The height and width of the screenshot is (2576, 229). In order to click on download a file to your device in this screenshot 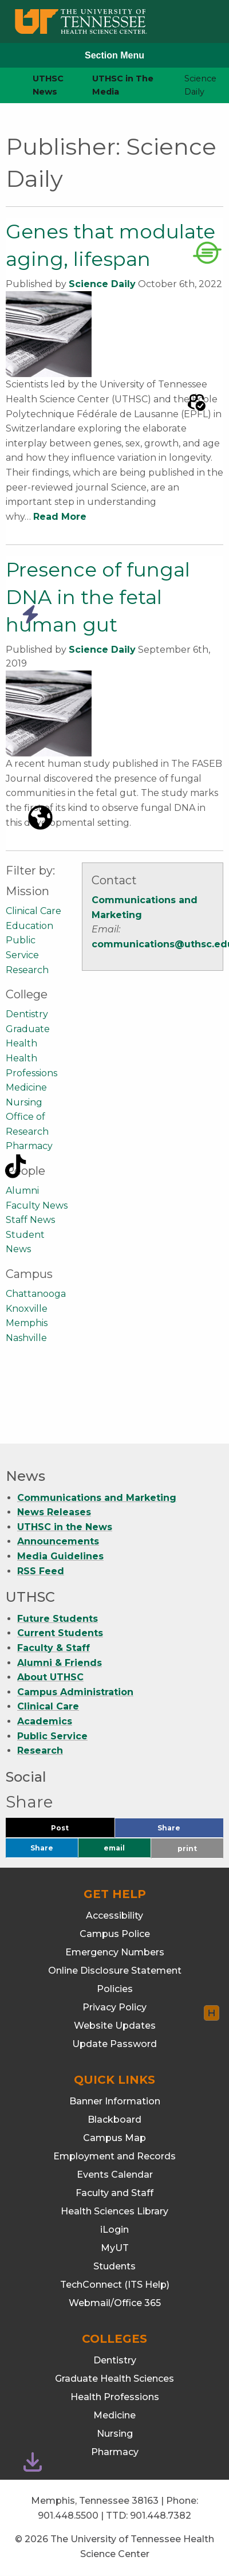, I will do `click(33, 2461)`.